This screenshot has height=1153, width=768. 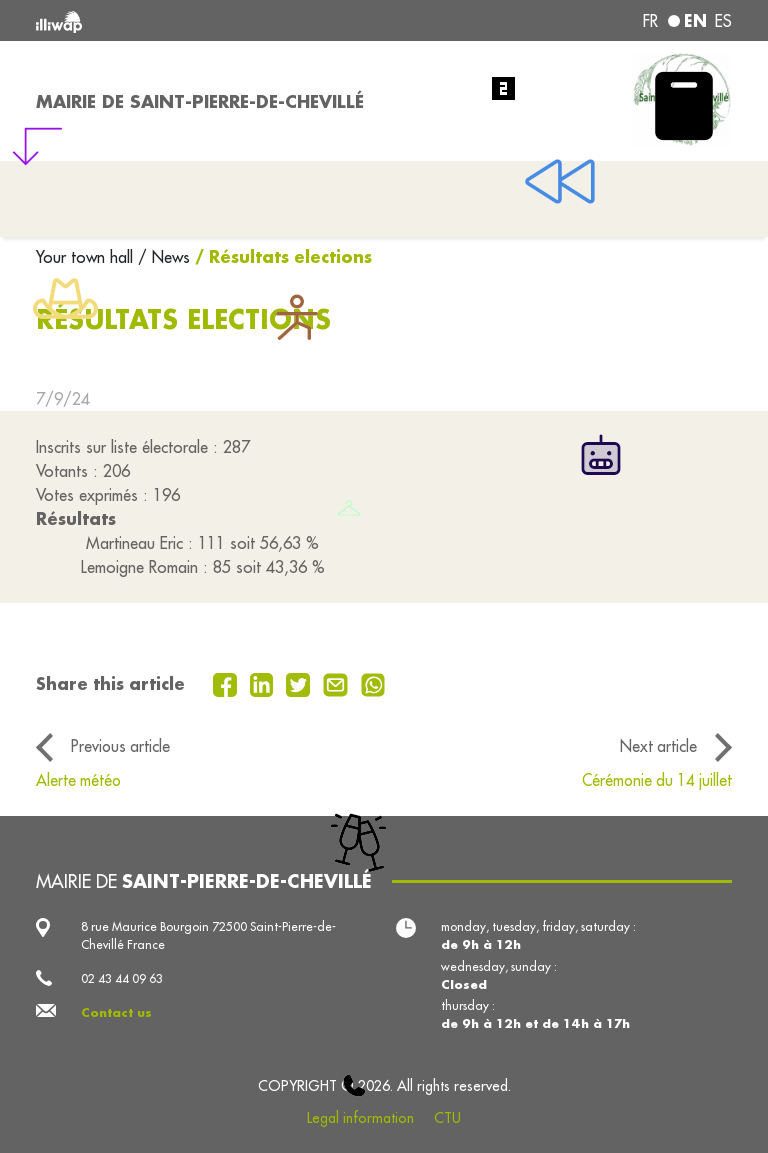 I want to click on access wardrobe or clothing options, so click(x=349, y=509).